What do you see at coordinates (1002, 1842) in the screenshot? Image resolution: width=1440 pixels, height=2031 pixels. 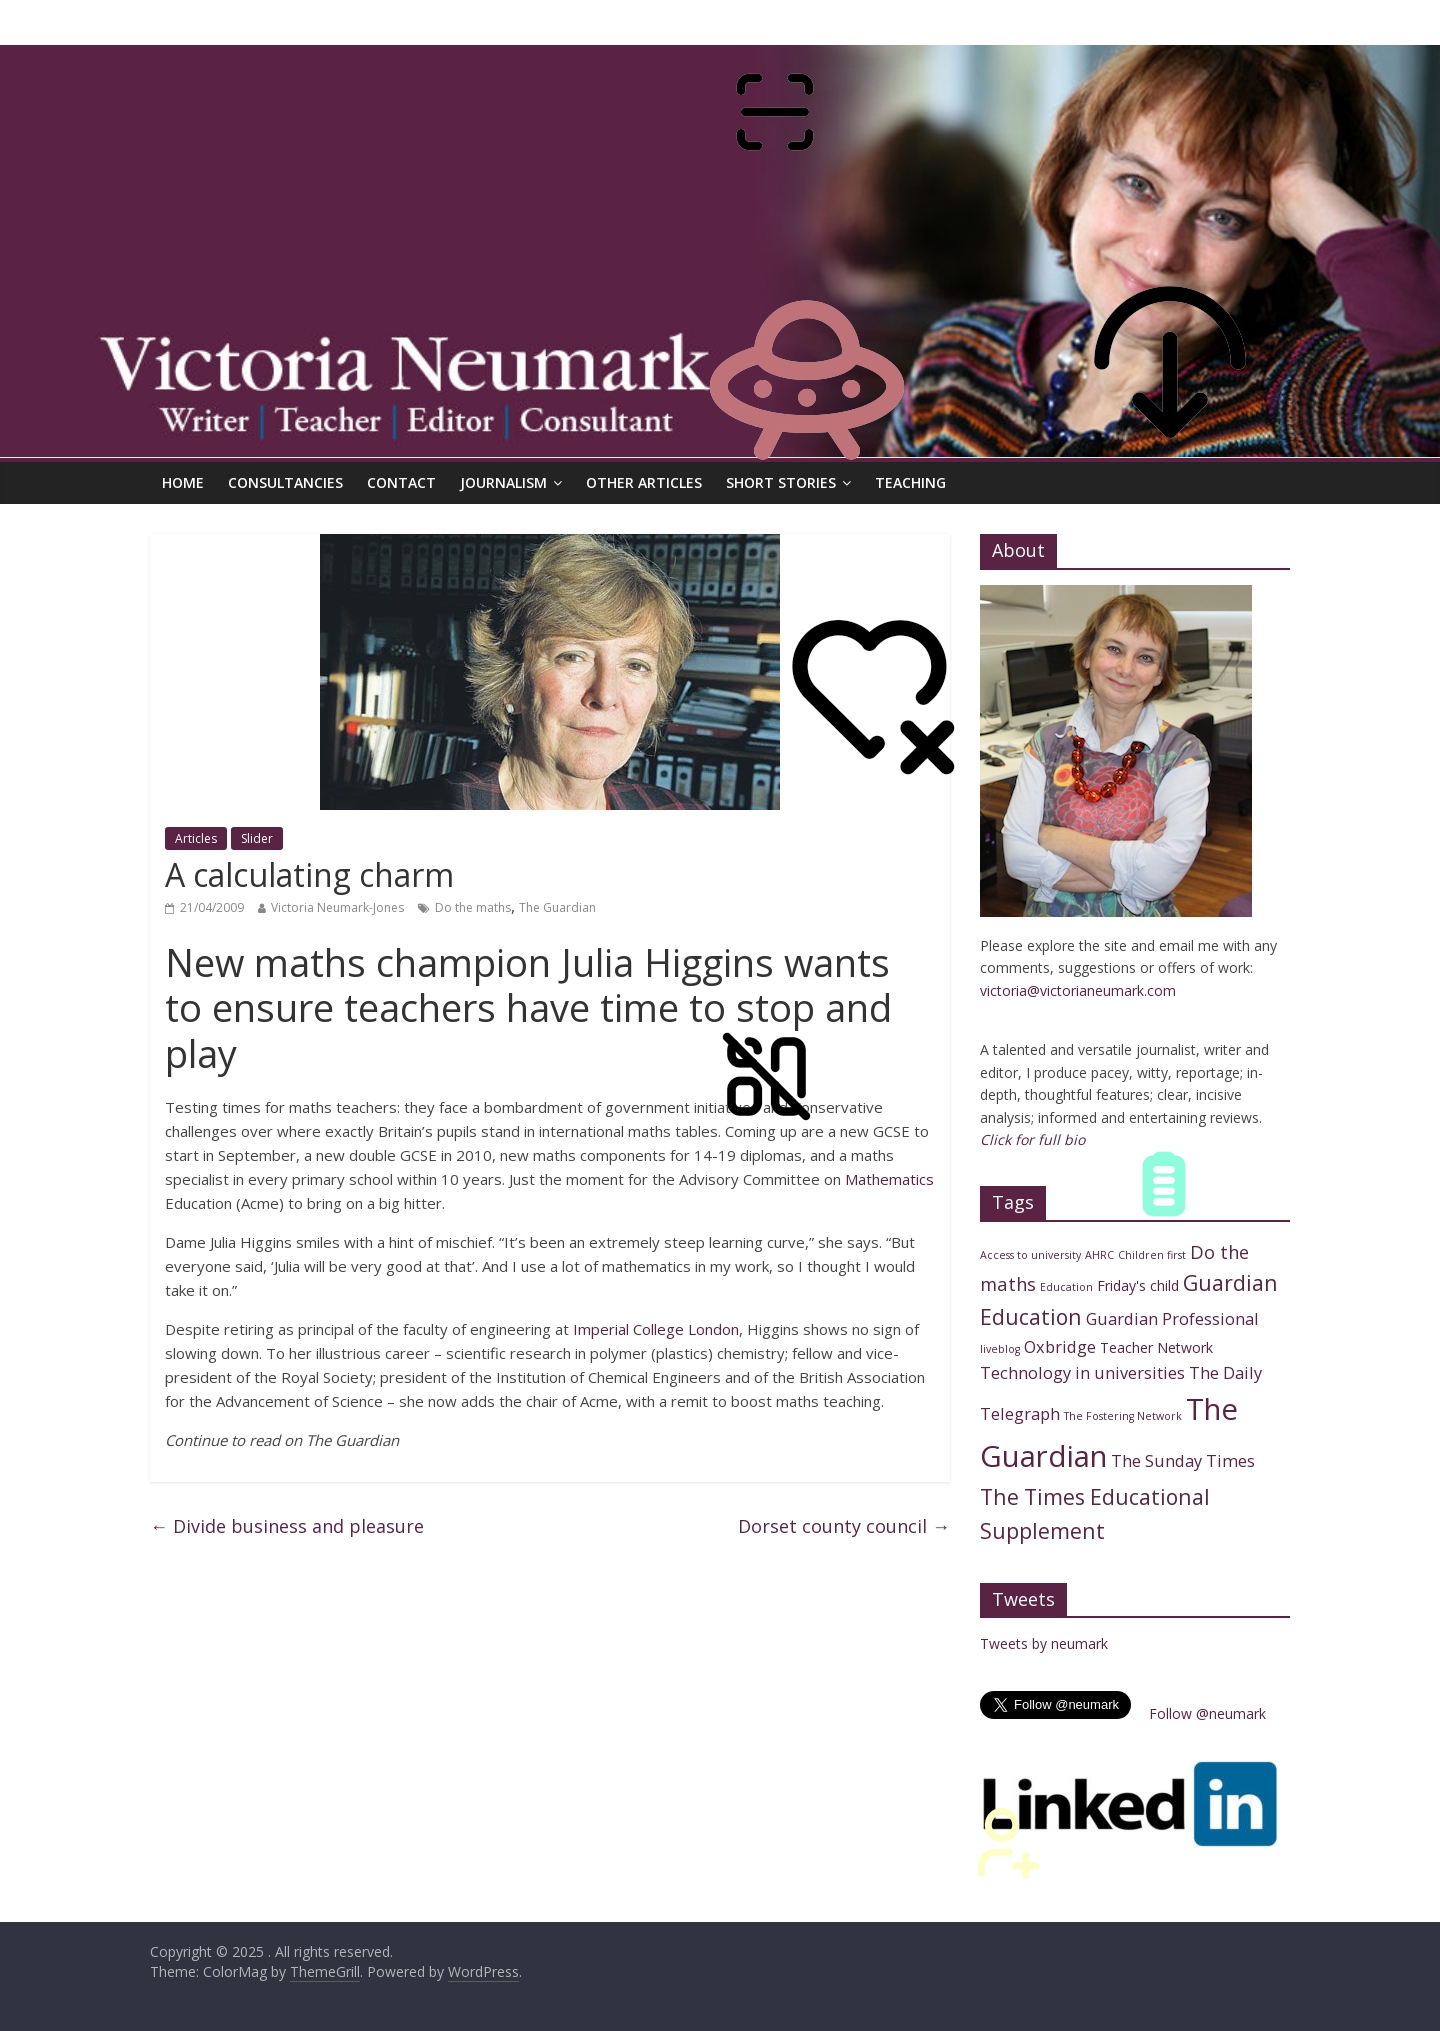 I see `add a new contact or friend` at bounding box center [1002, 1842].